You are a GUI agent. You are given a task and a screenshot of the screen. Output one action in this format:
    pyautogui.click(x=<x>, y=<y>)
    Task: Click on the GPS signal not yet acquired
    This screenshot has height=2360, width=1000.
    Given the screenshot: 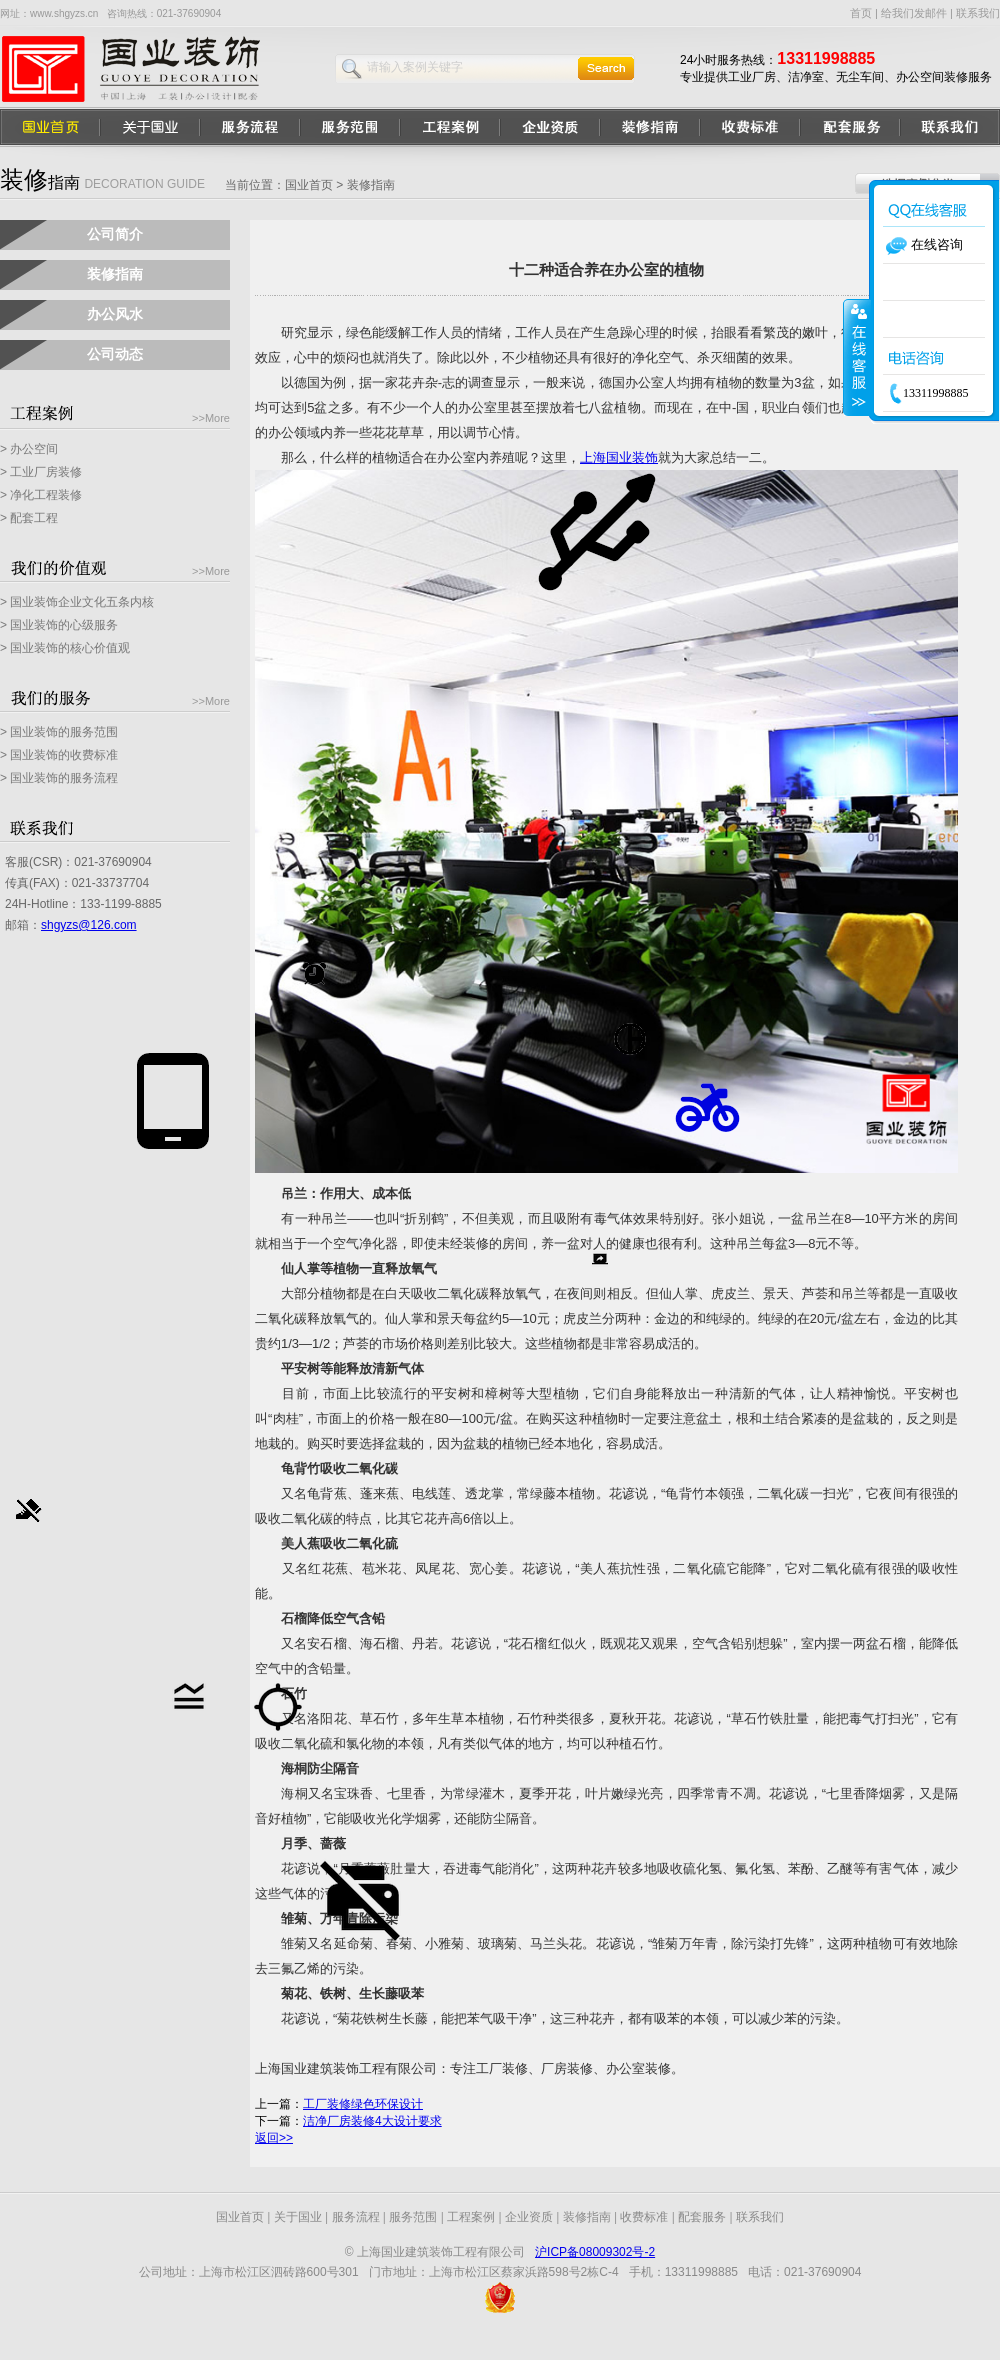 What is the action you would take?
    pyautogui.click(x=278, y=1707)
    